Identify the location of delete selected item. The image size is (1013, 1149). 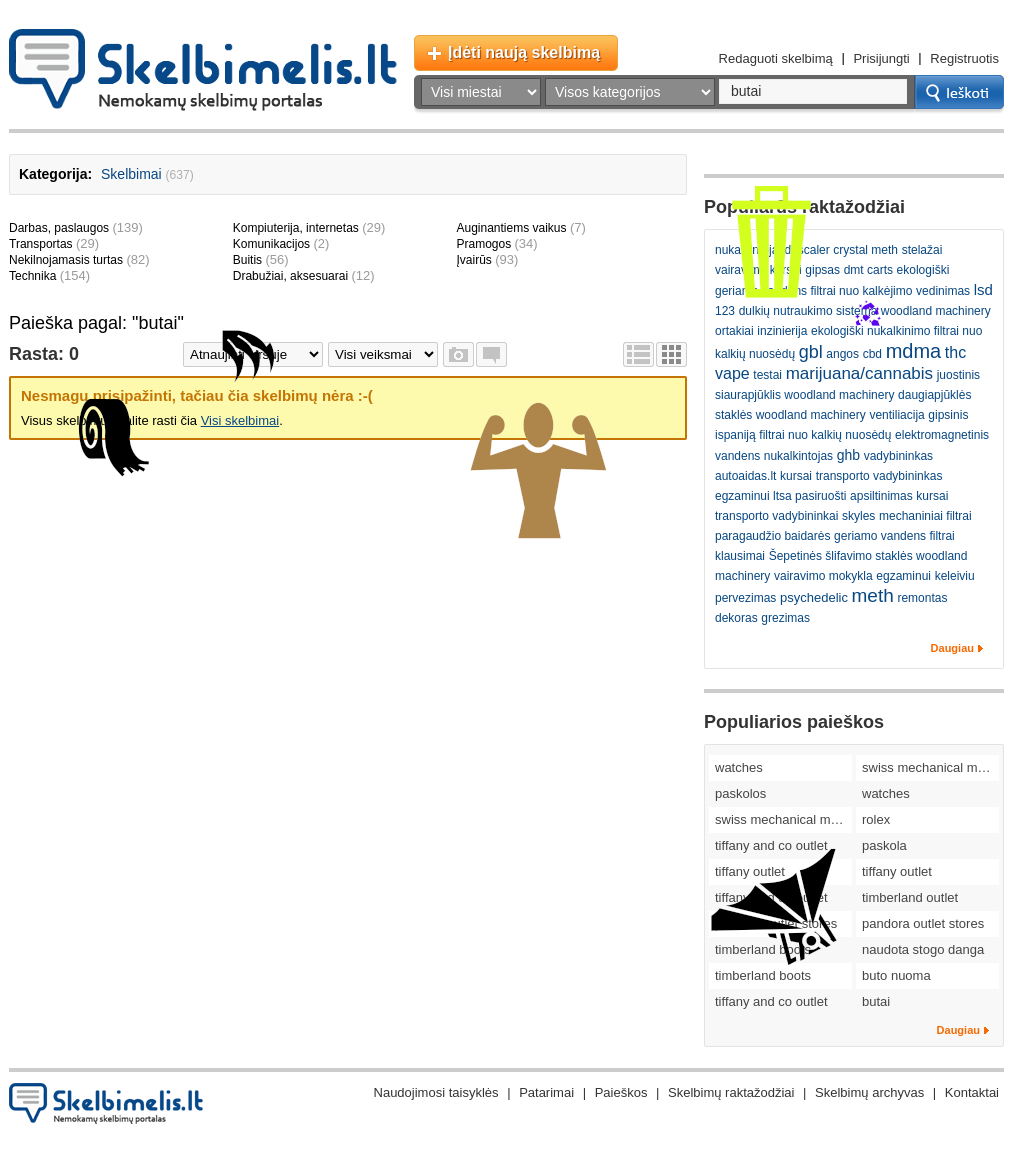
(771, 230).